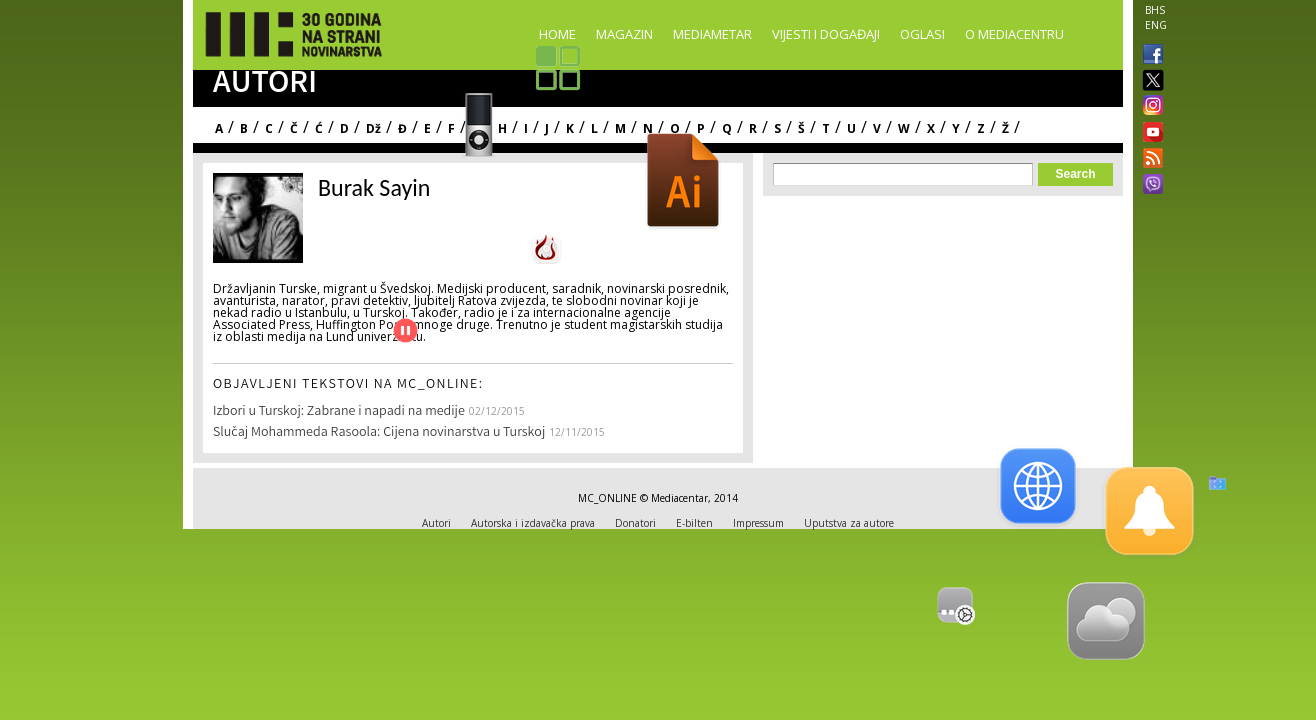 The image size is (1316, 720). I want to click on open screenshots folder, so click(1217, 483).